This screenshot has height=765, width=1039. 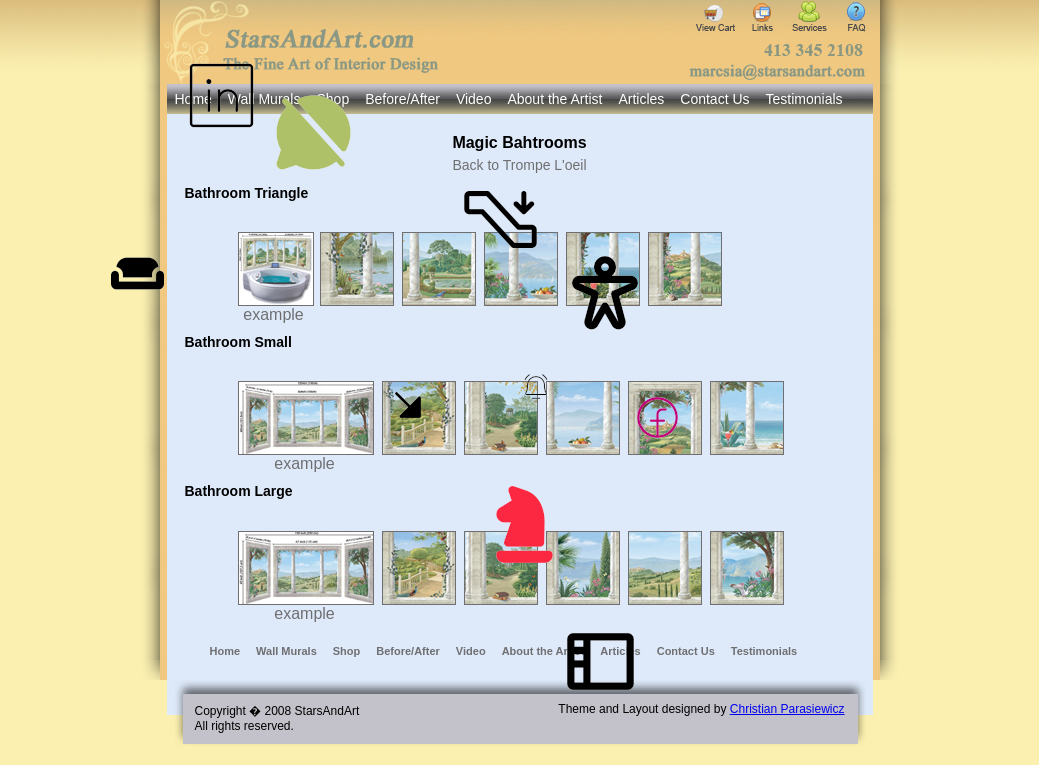 What do you see at coordinates (524, 526) in the screenshot?
I see `play chess or open a chess game` at bounding box center [524, 526].